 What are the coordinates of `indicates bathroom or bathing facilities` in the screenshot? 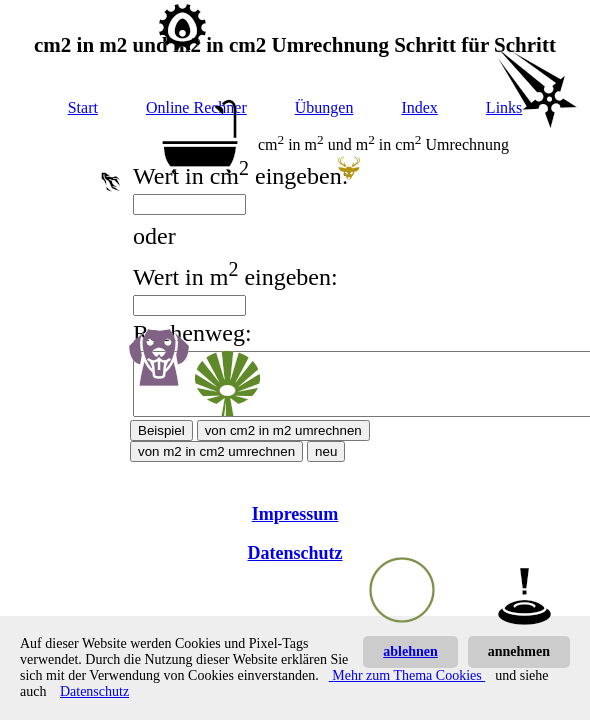 It's located at (200, 136).